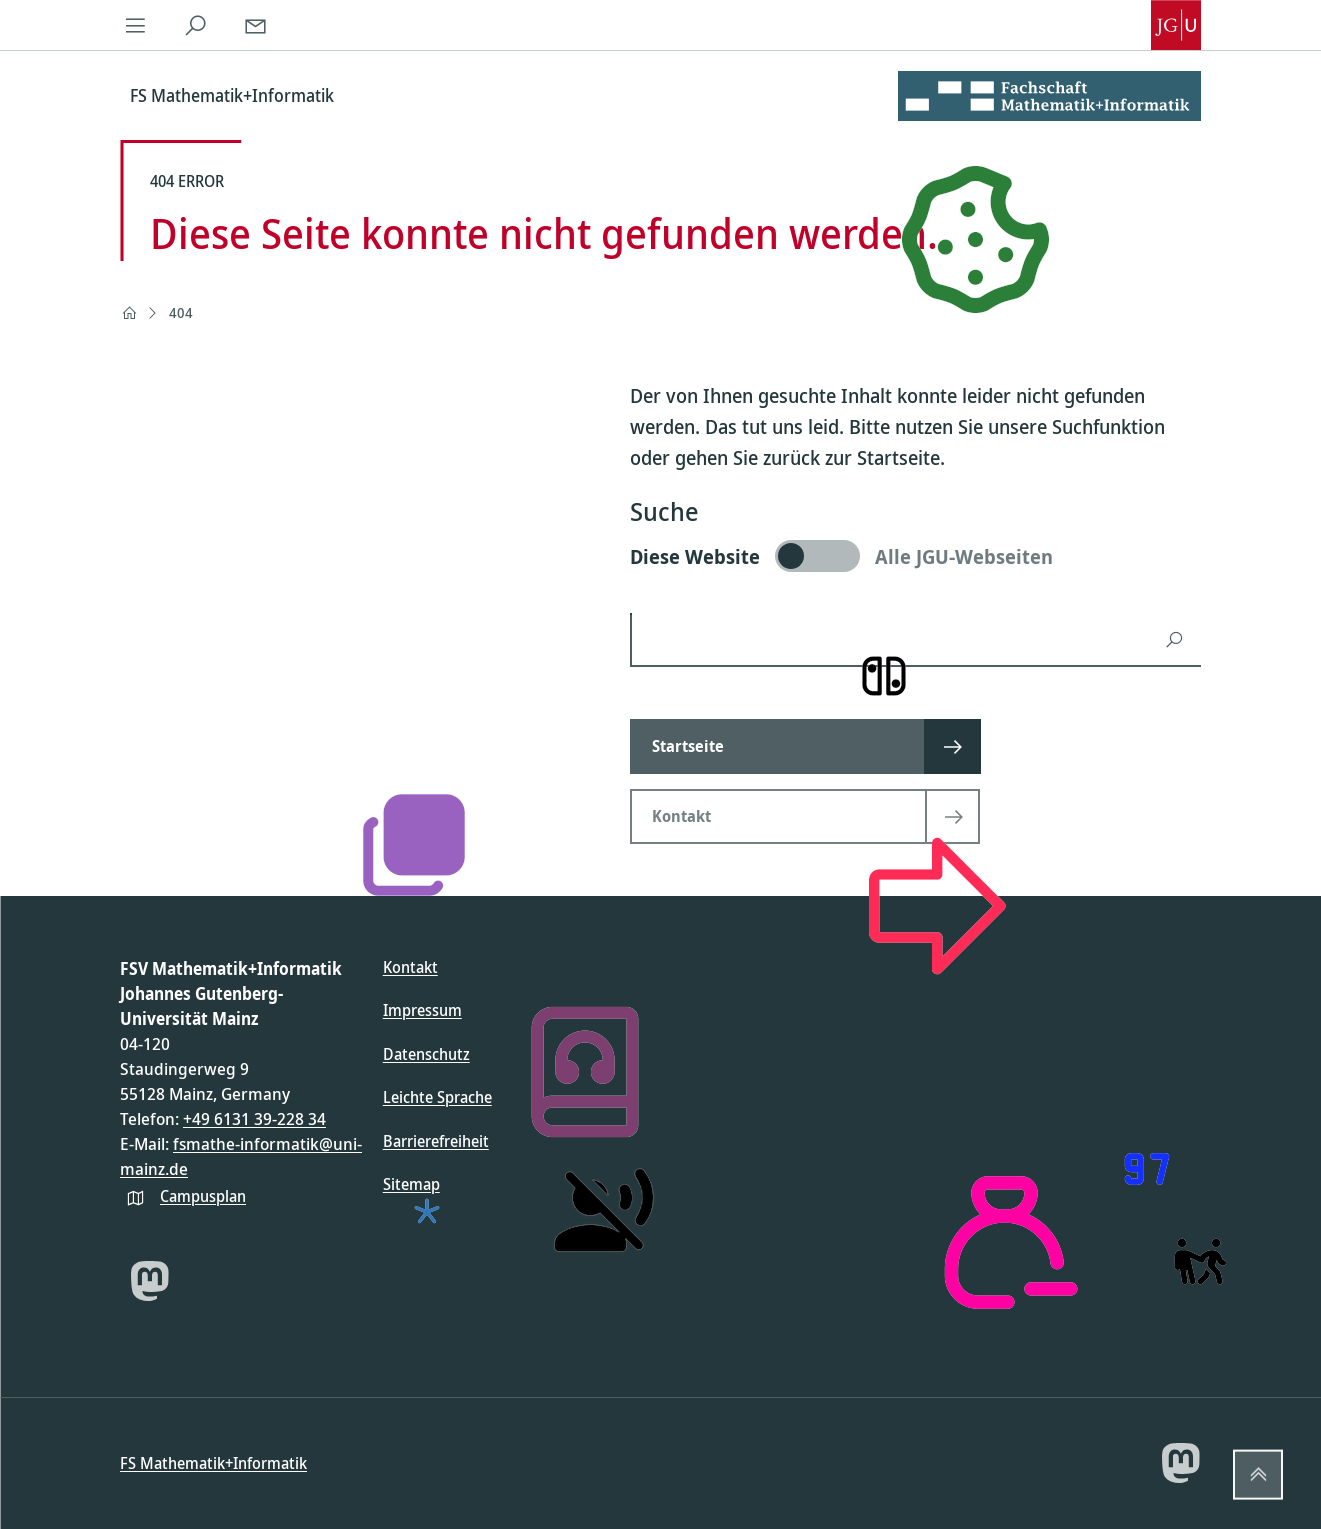 The height and width of the screenshot is (1529, 1321). I want to click on deduct funds or reduce balance, so click(1004, 1242).